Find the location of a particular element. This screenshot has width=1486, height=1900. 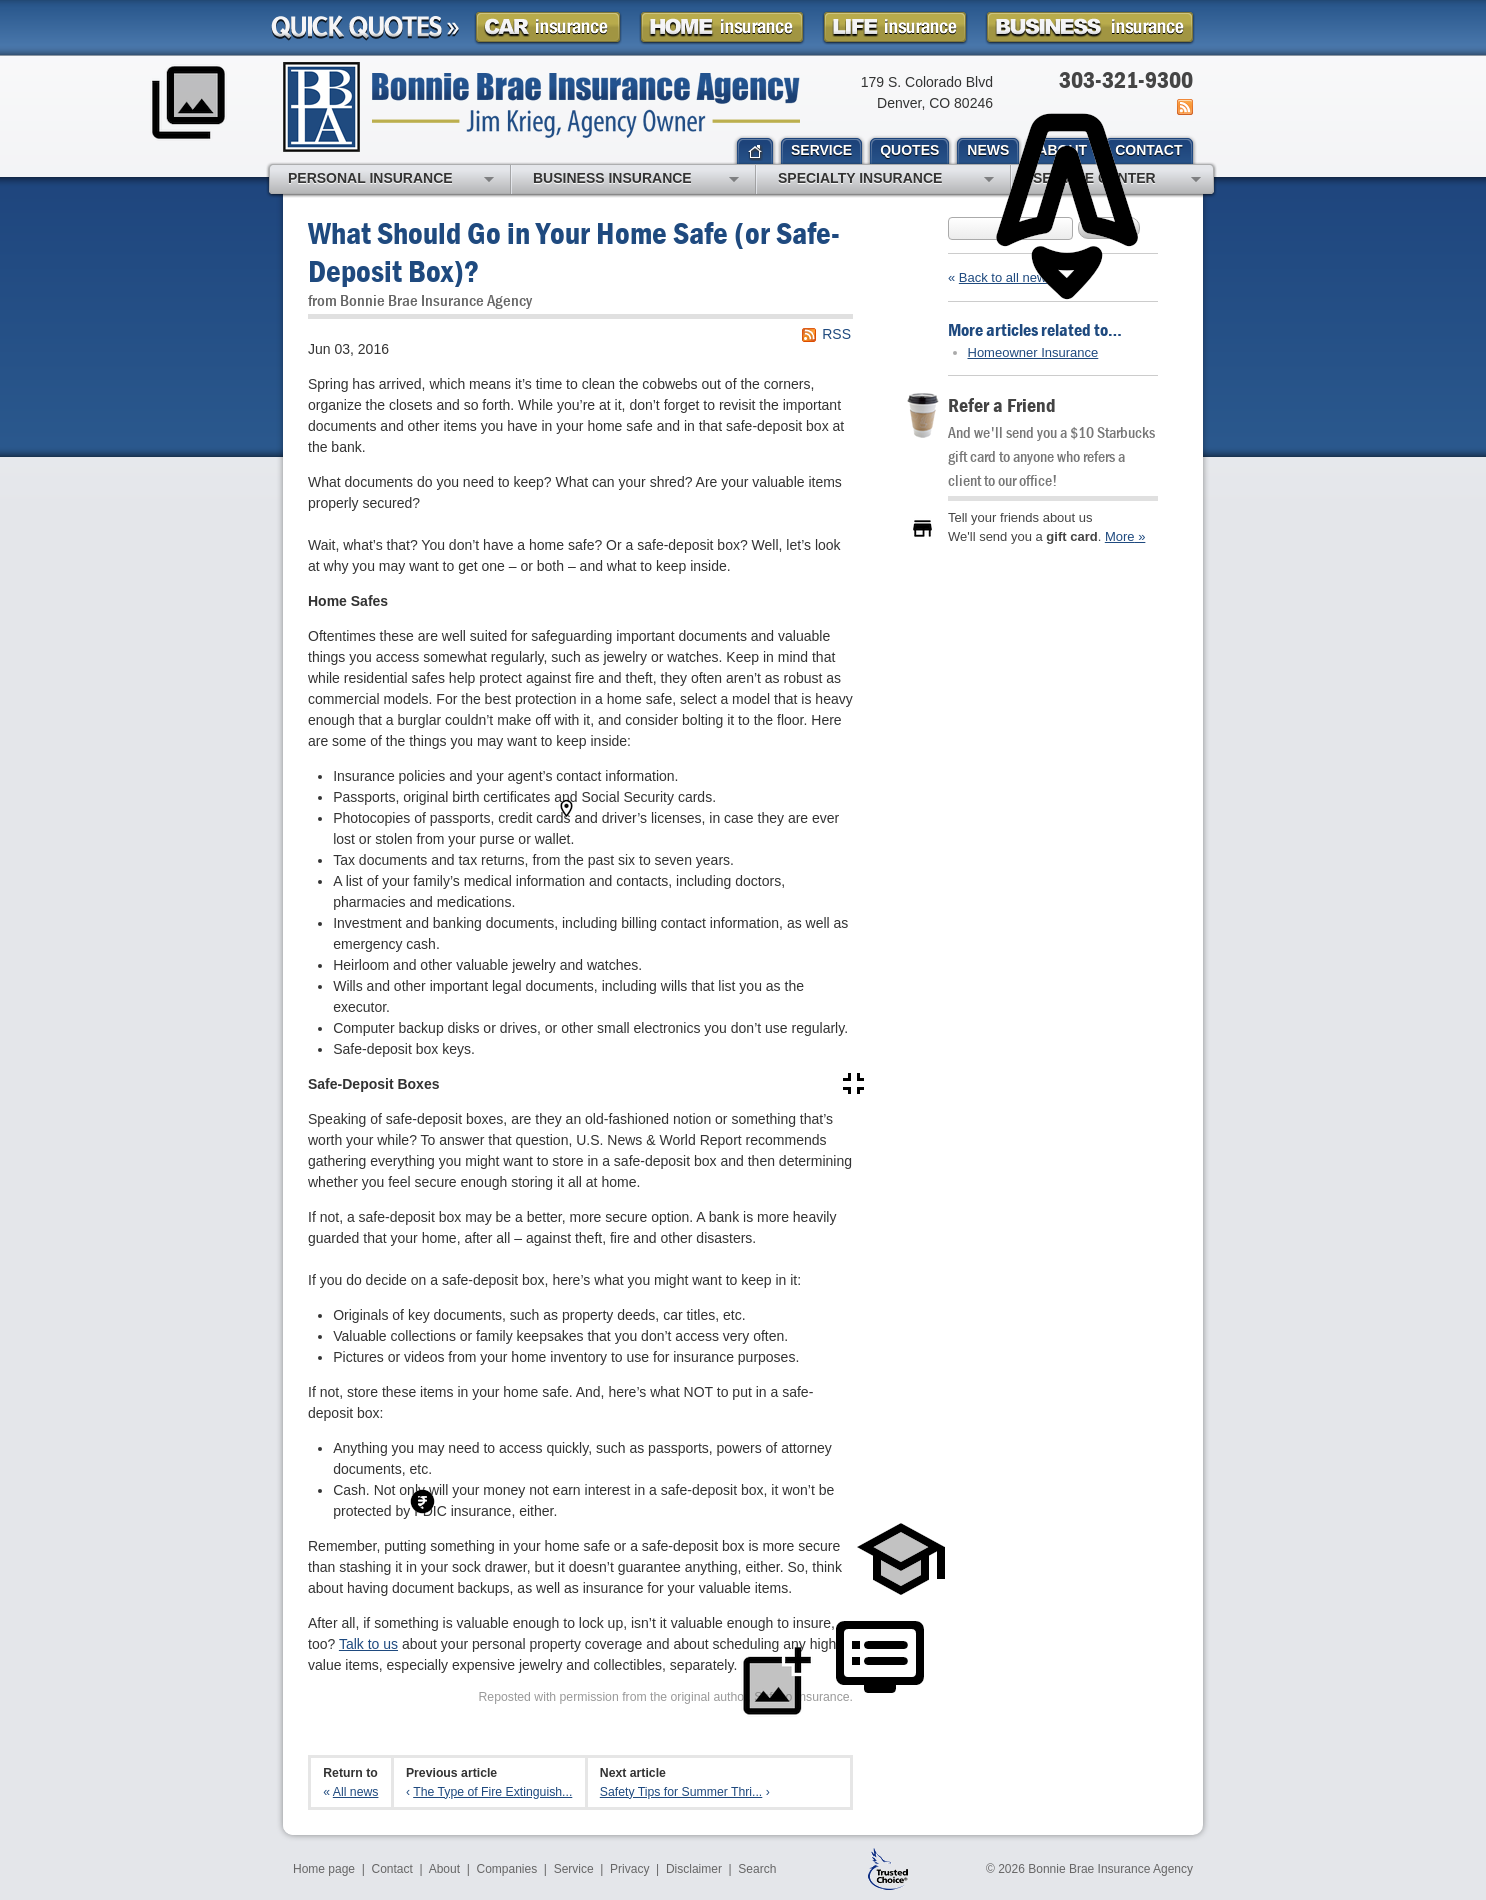

access education or school-related features is located at coordinates (901, 1559).